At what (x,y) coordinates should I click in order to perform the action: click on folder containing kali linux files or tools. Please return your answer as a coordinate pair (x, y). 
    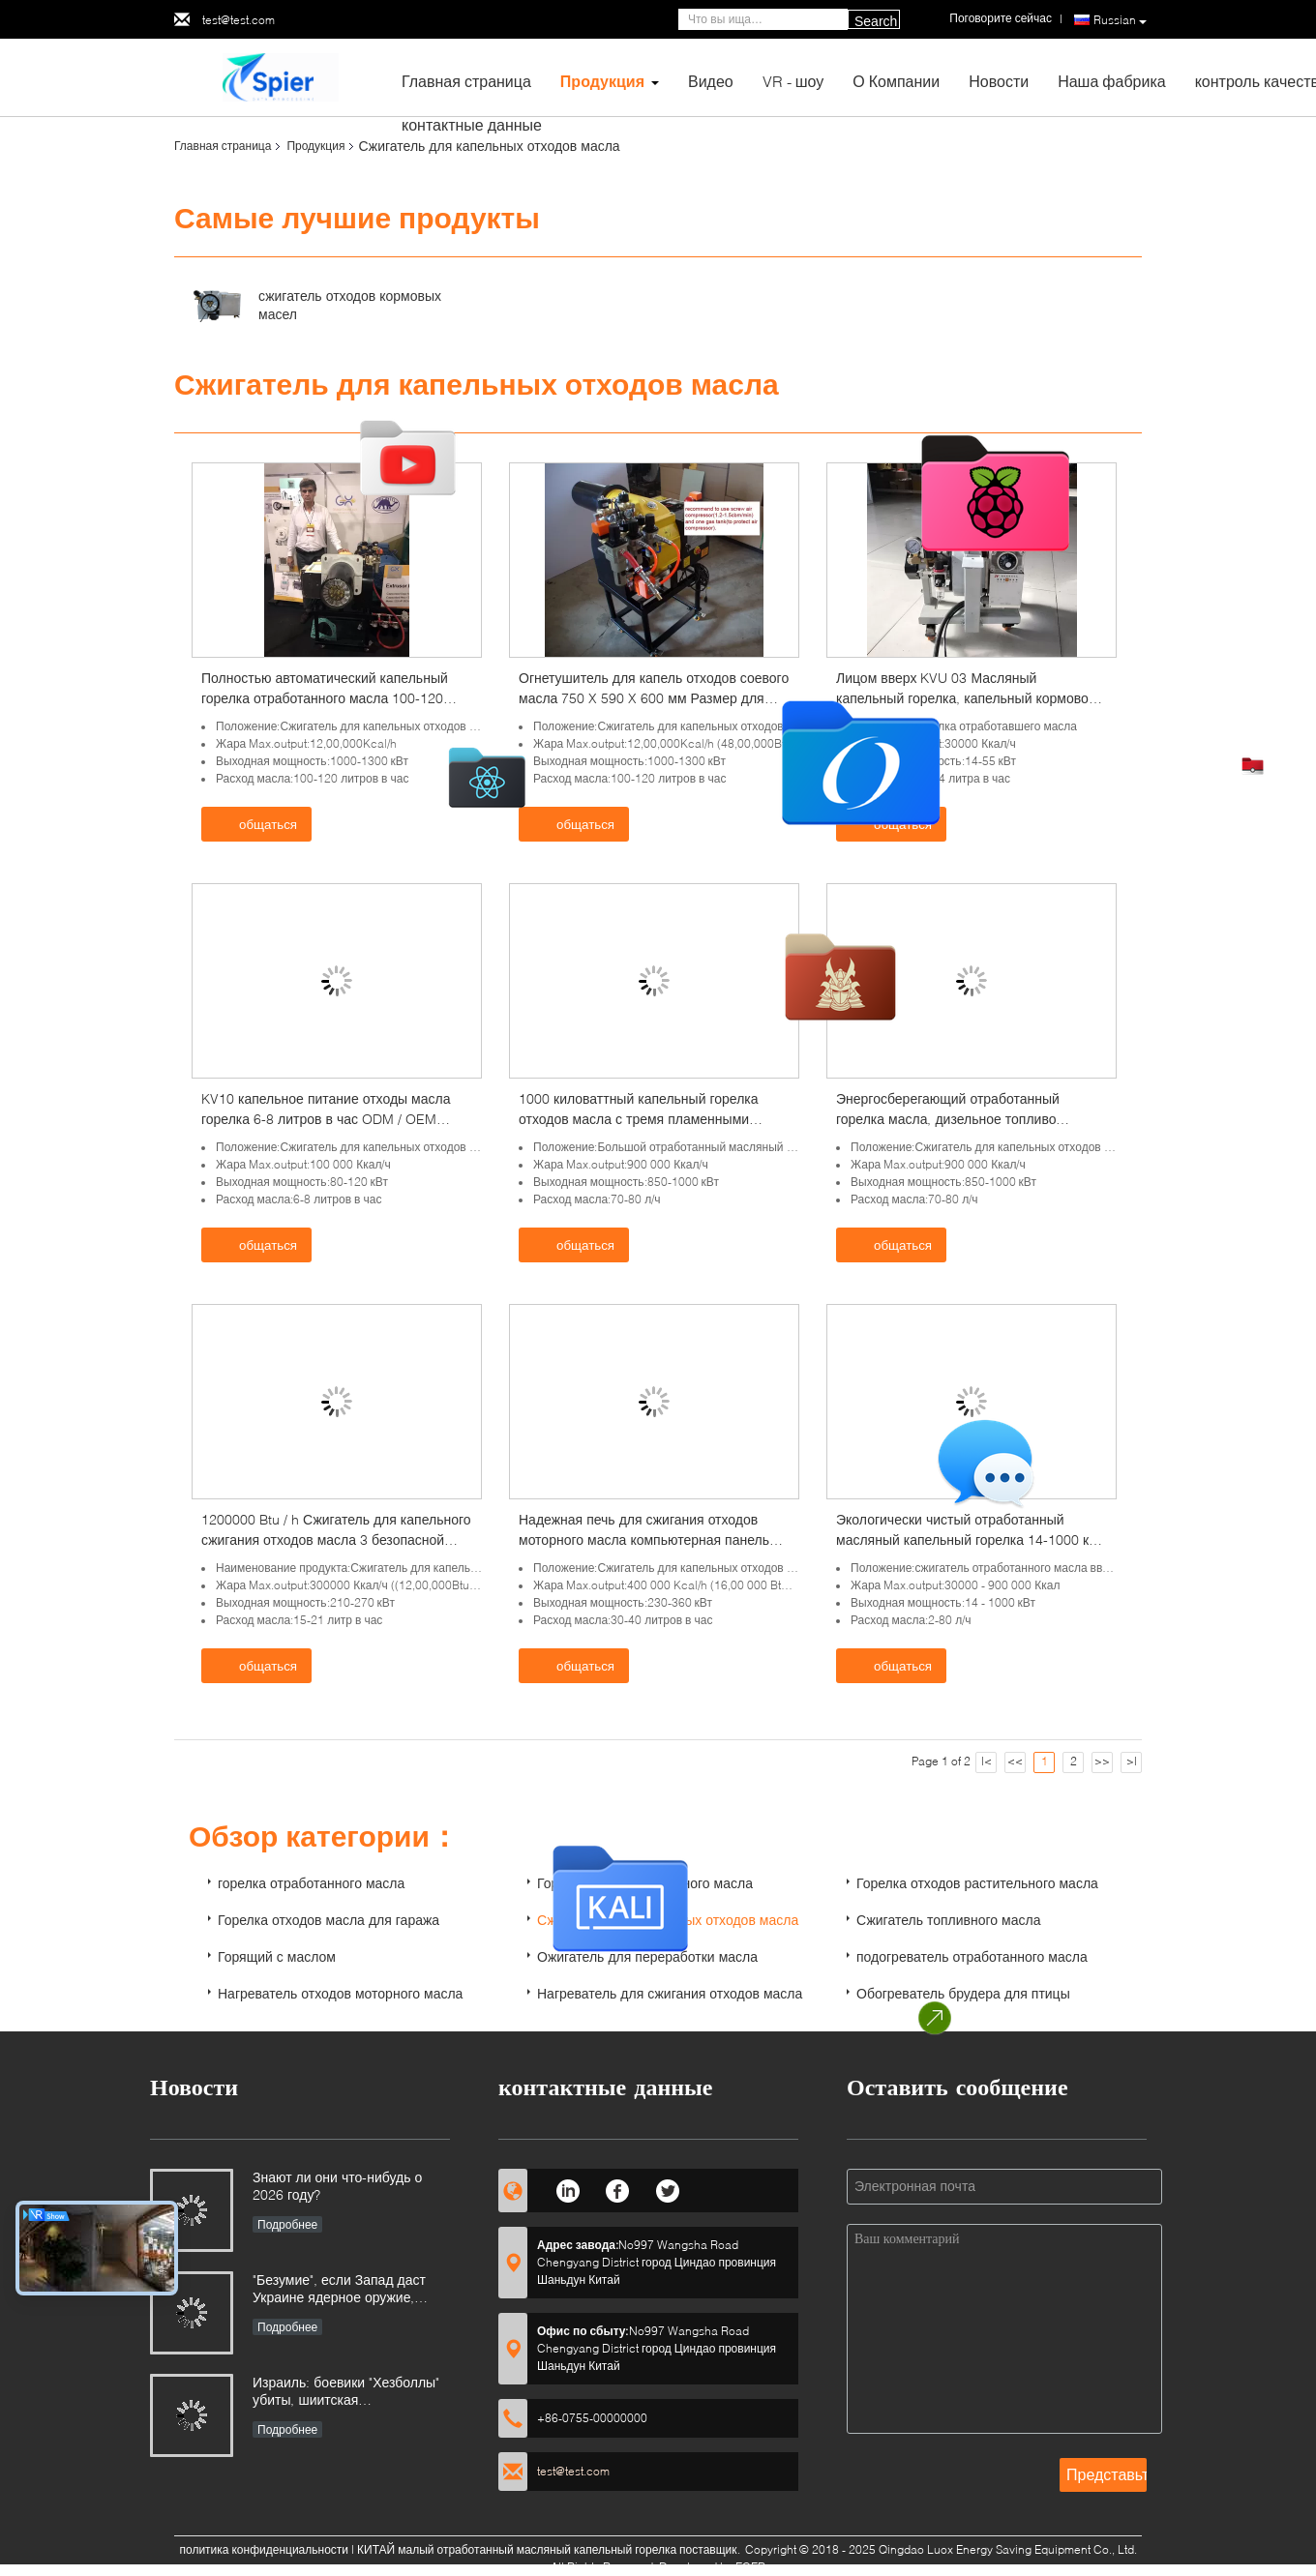
    Looking at the image, I should click on (619, 1902).